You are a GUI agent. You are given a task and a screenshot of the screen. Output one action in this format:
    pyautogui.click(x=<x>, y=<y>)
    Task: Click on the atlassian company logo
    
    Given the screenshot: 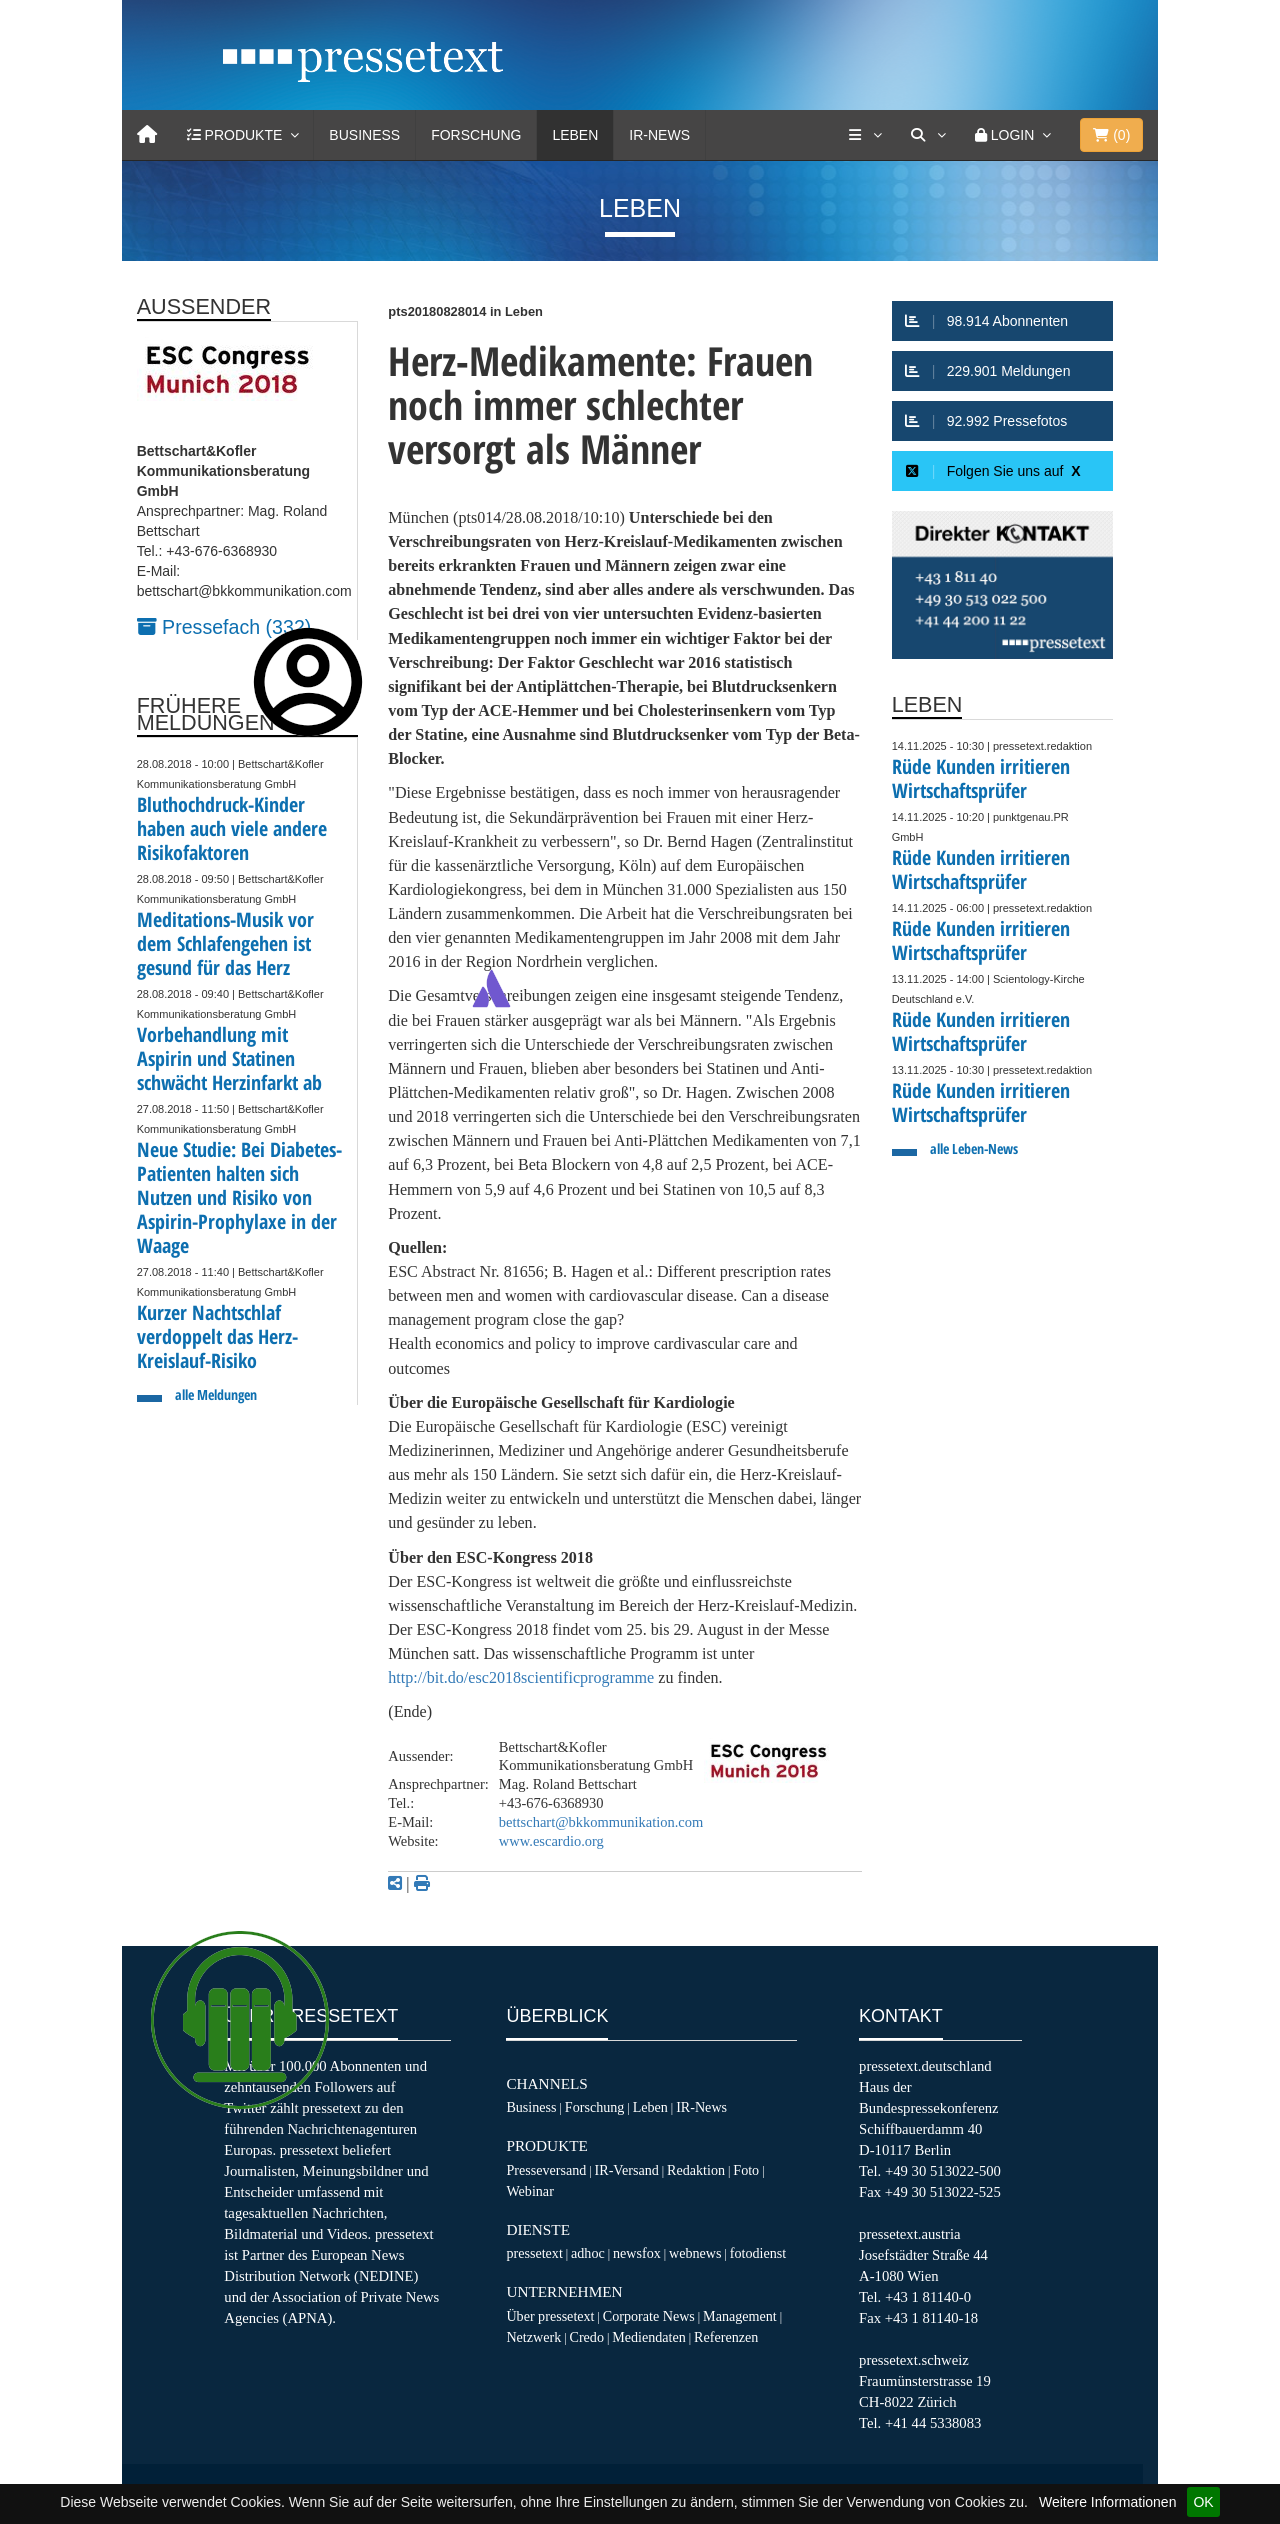 What is the action you would take?
    pyautogui.click(x=491, y=988)
    